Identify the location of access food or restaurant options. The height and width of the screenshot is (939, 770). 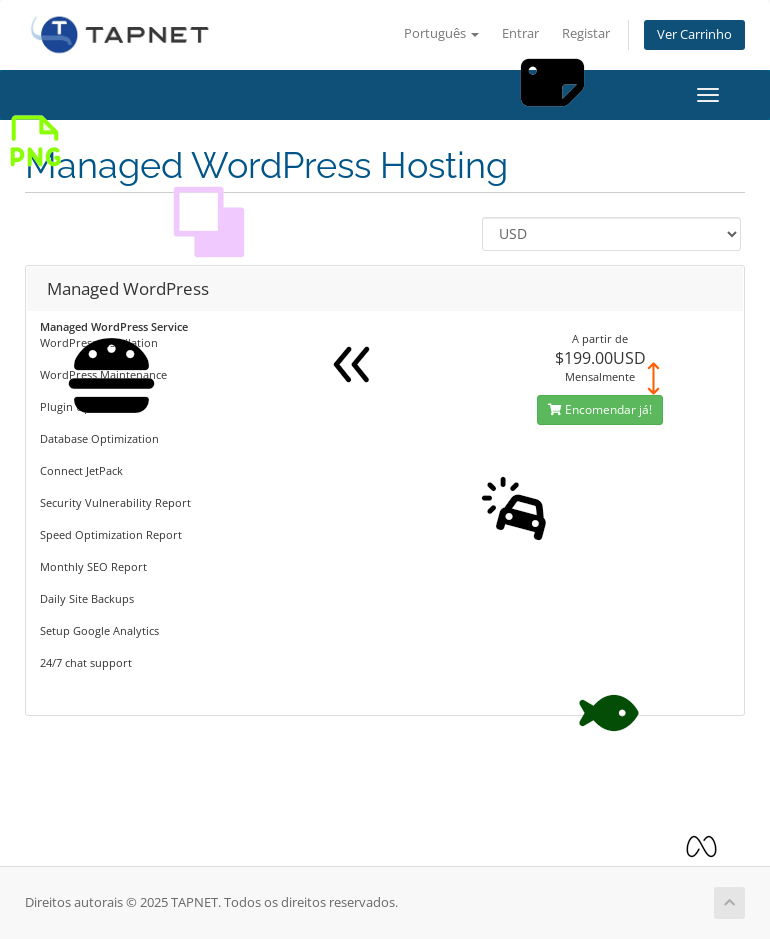
(111, 375).